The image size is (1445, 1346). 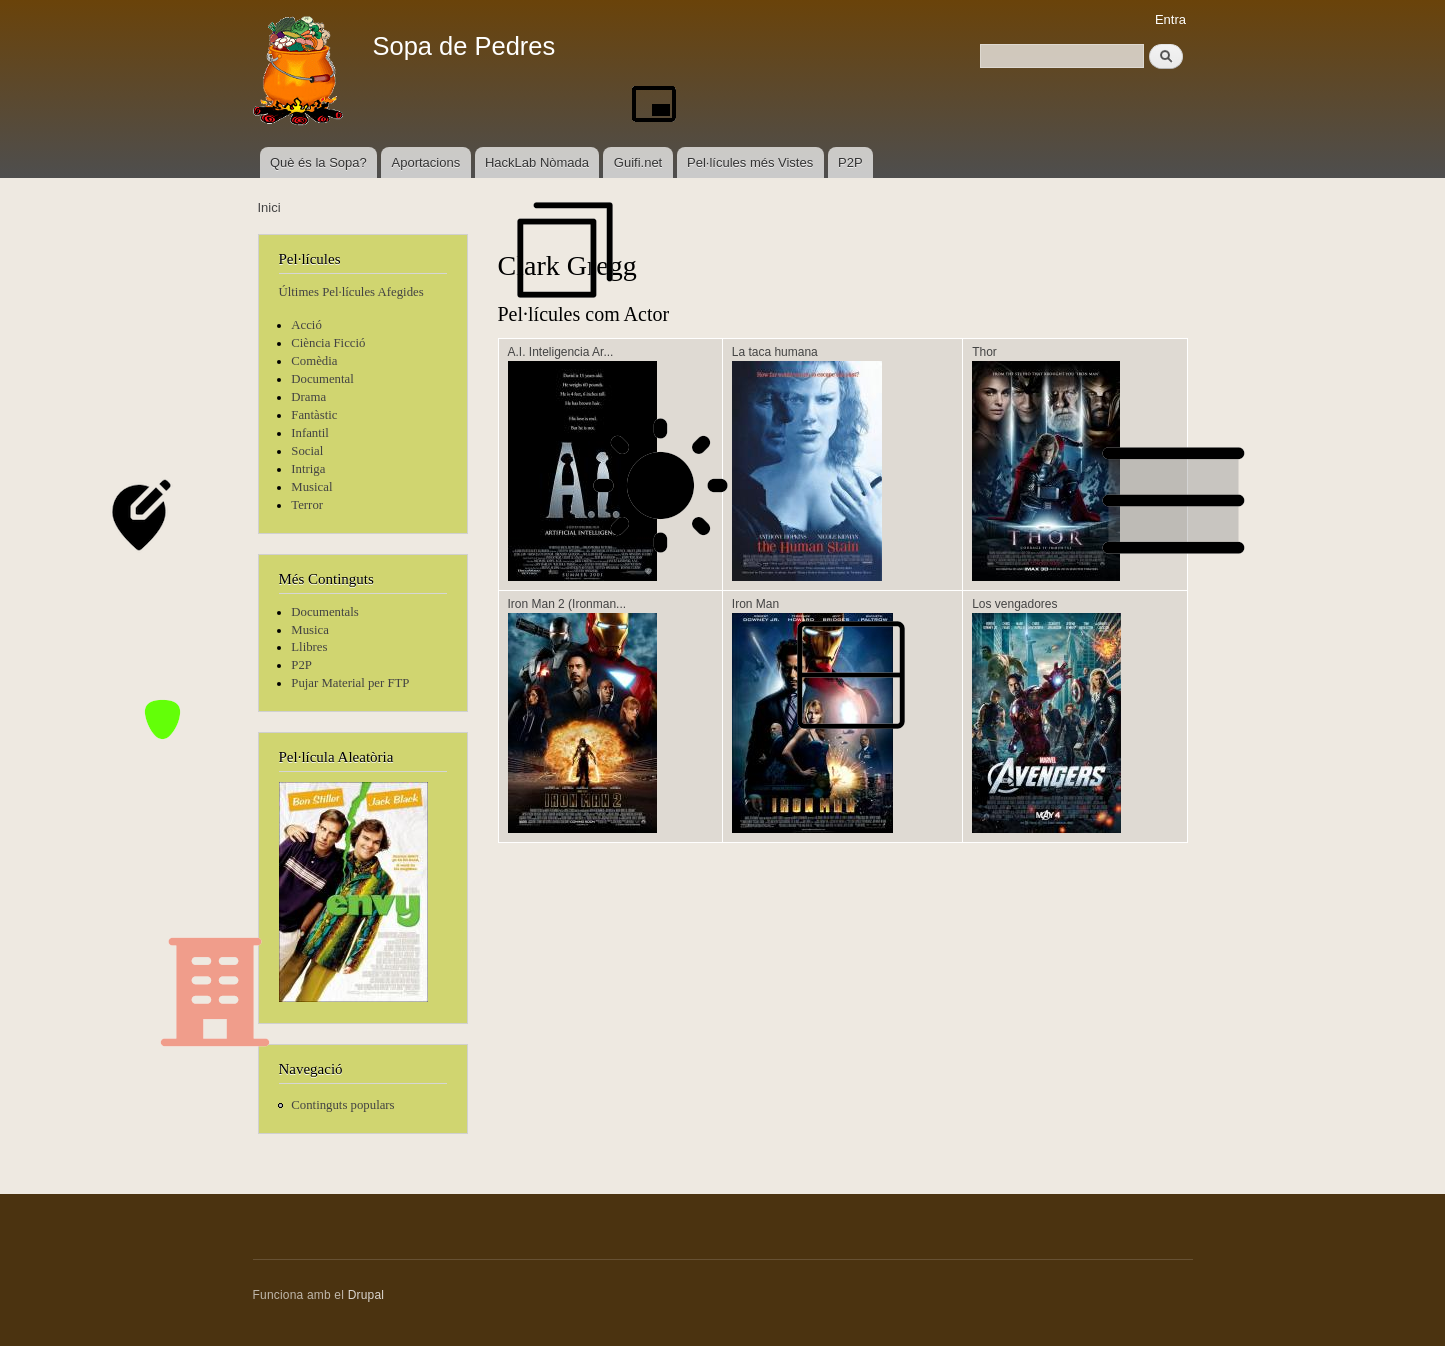 I want to click on view items in list format, so click(x=1173, y=500).